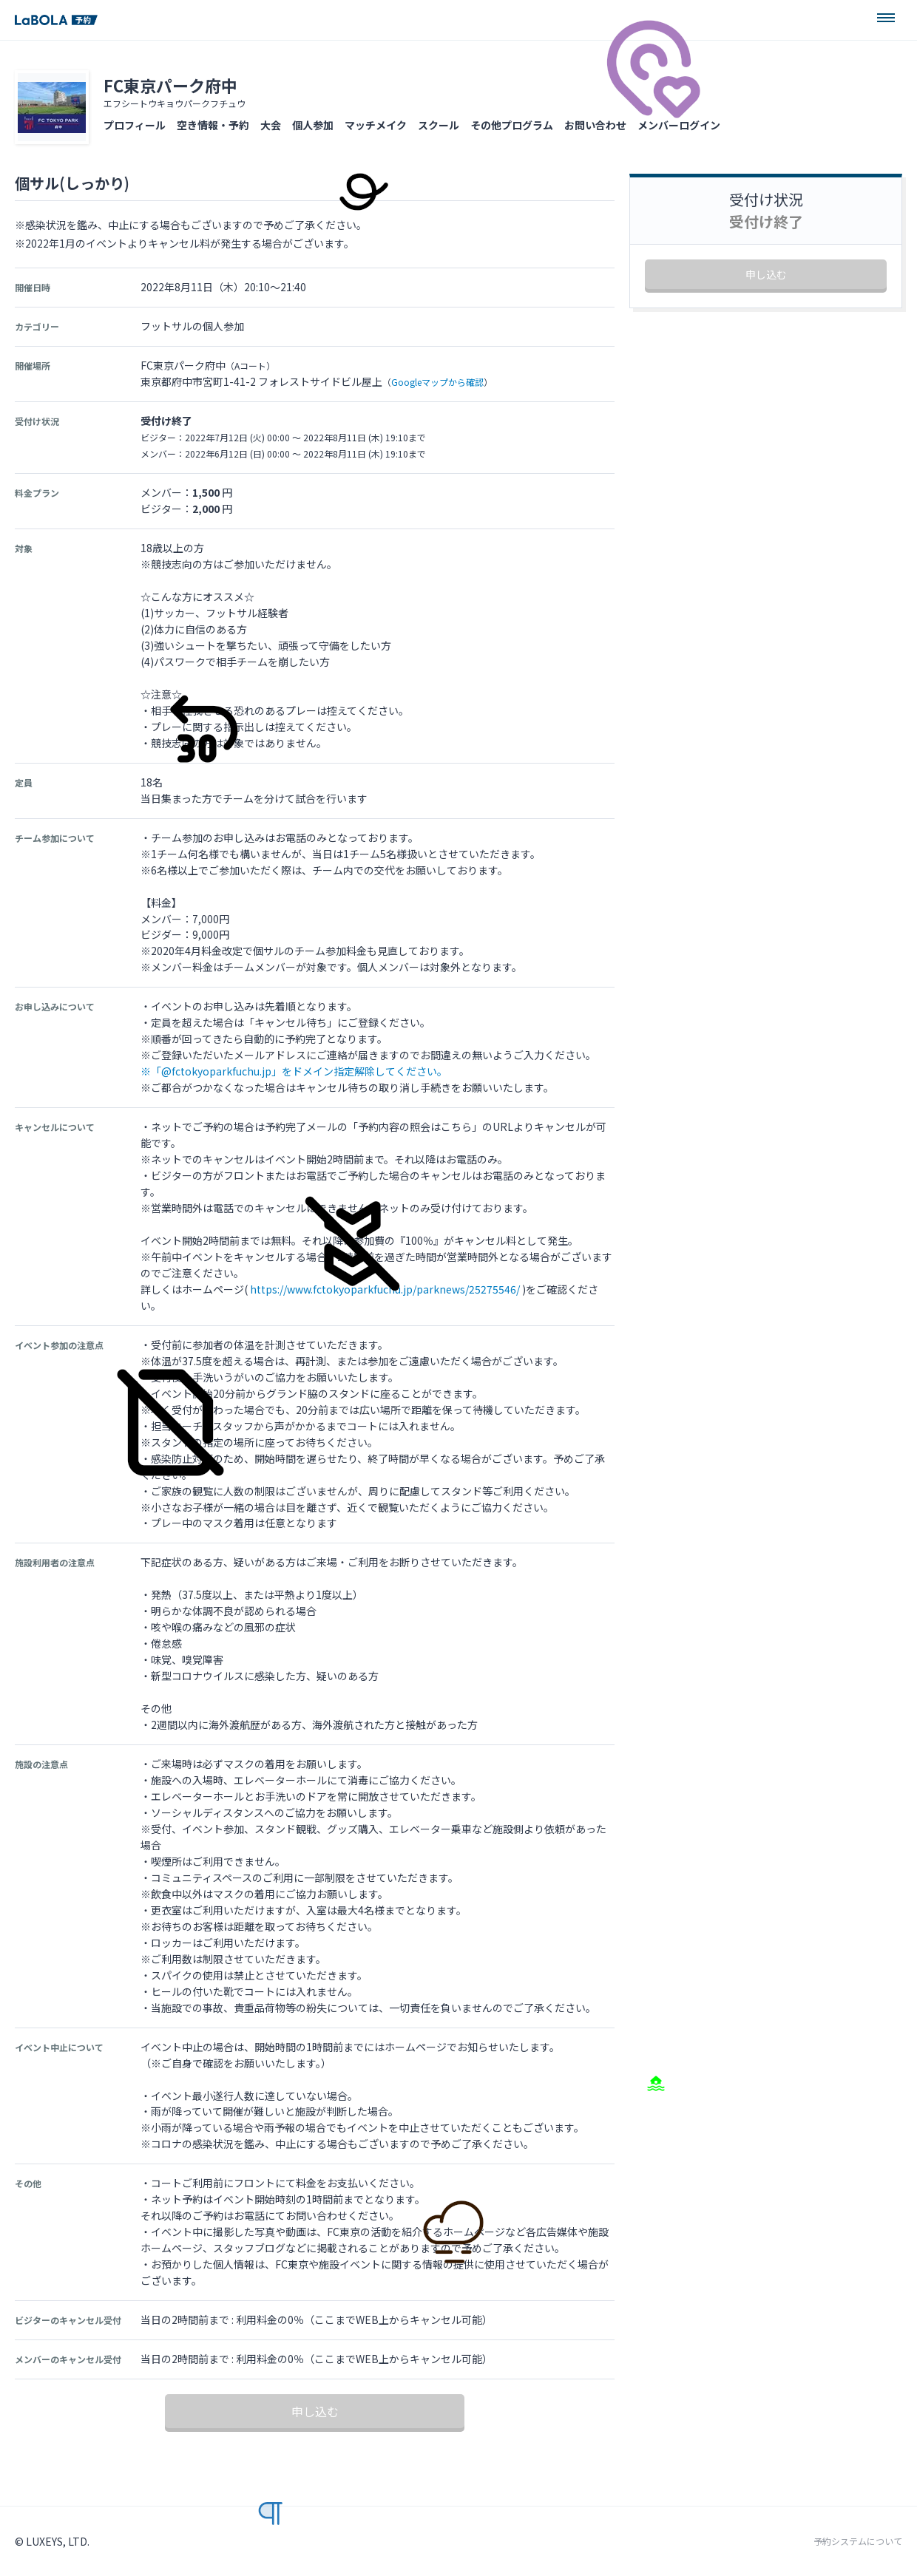  I want to click on indicates foggy weather conditions, so click(453, 2231).